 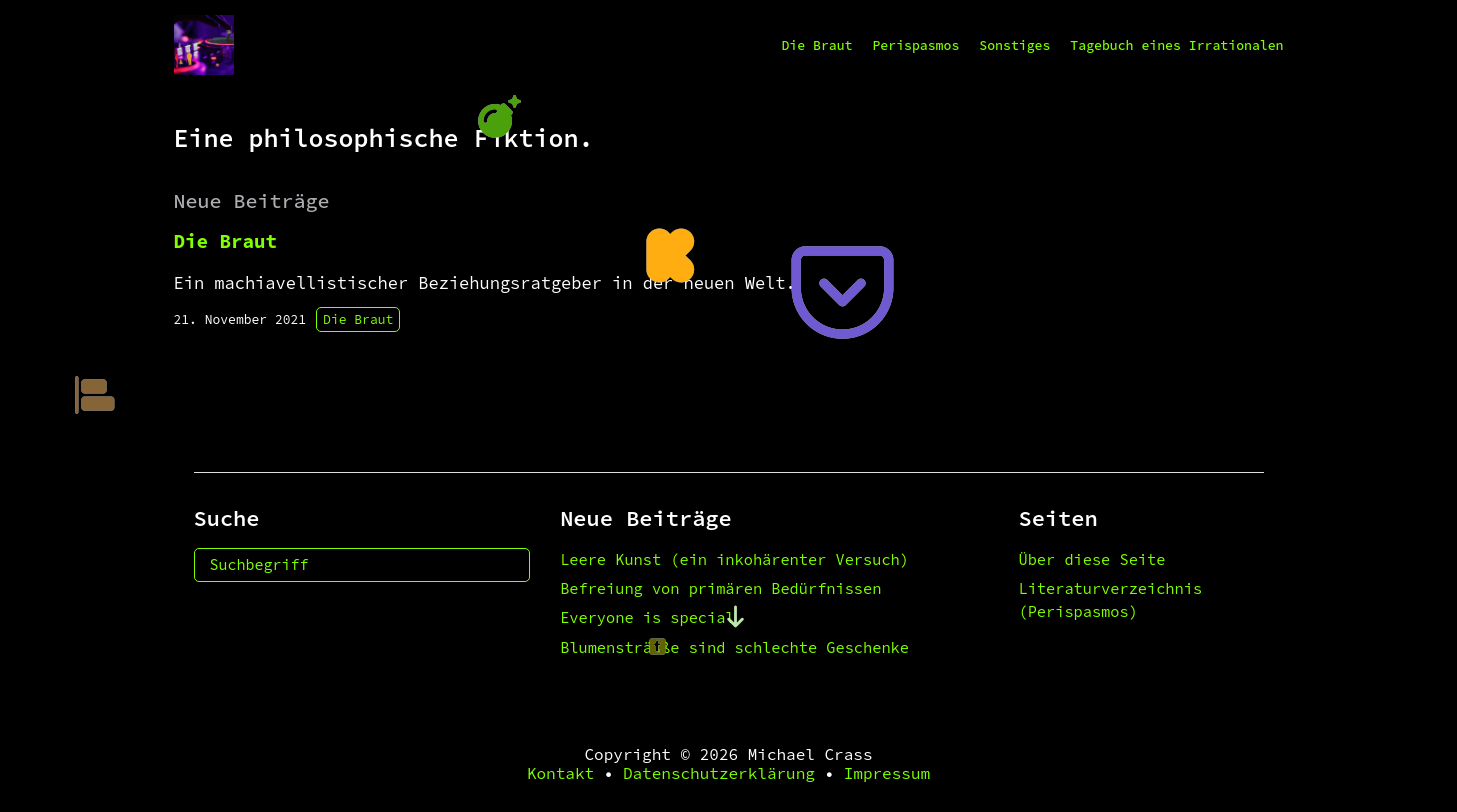 I want to click on link to Kickstarter profile or campaign, so click(x=669, y=255).